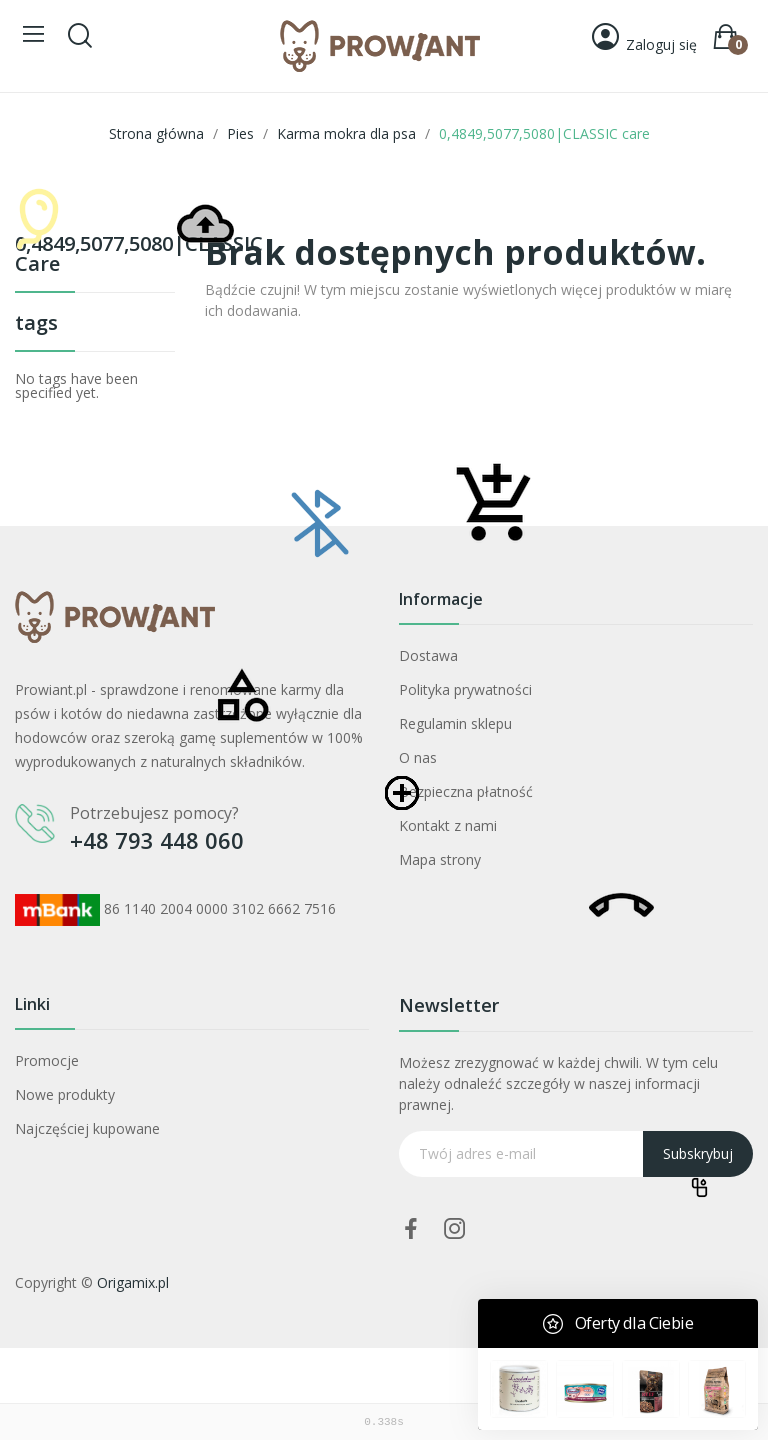 The image size is (768, 1440). Describe the element at coordinates (497, 504) in the screenshot. I see `add item to shopping cart` at that location.